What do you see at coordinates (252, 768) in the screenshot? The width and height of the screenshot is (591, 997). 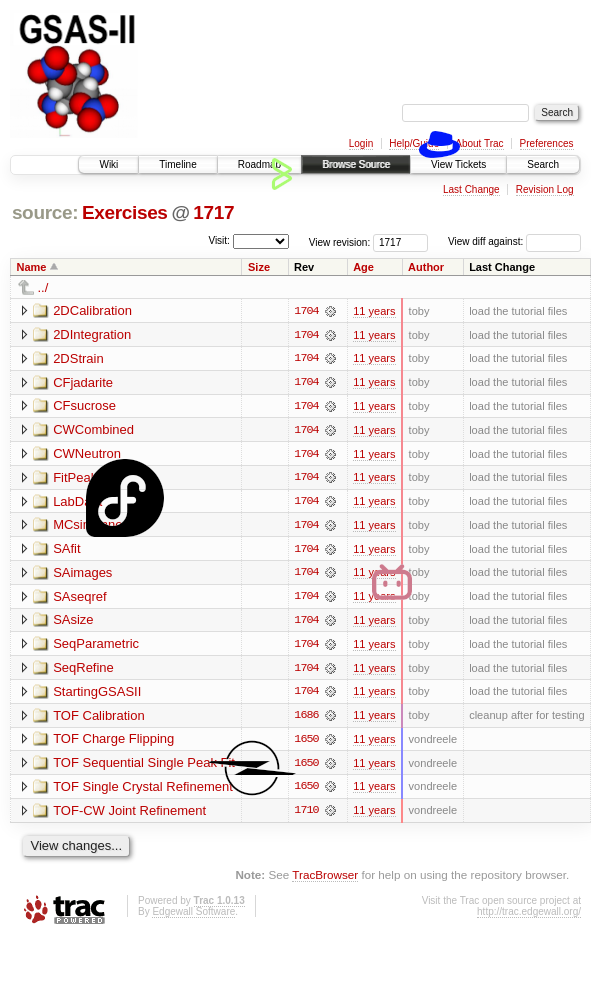 I see `opel brand logo` at bounding box center [252, 768].